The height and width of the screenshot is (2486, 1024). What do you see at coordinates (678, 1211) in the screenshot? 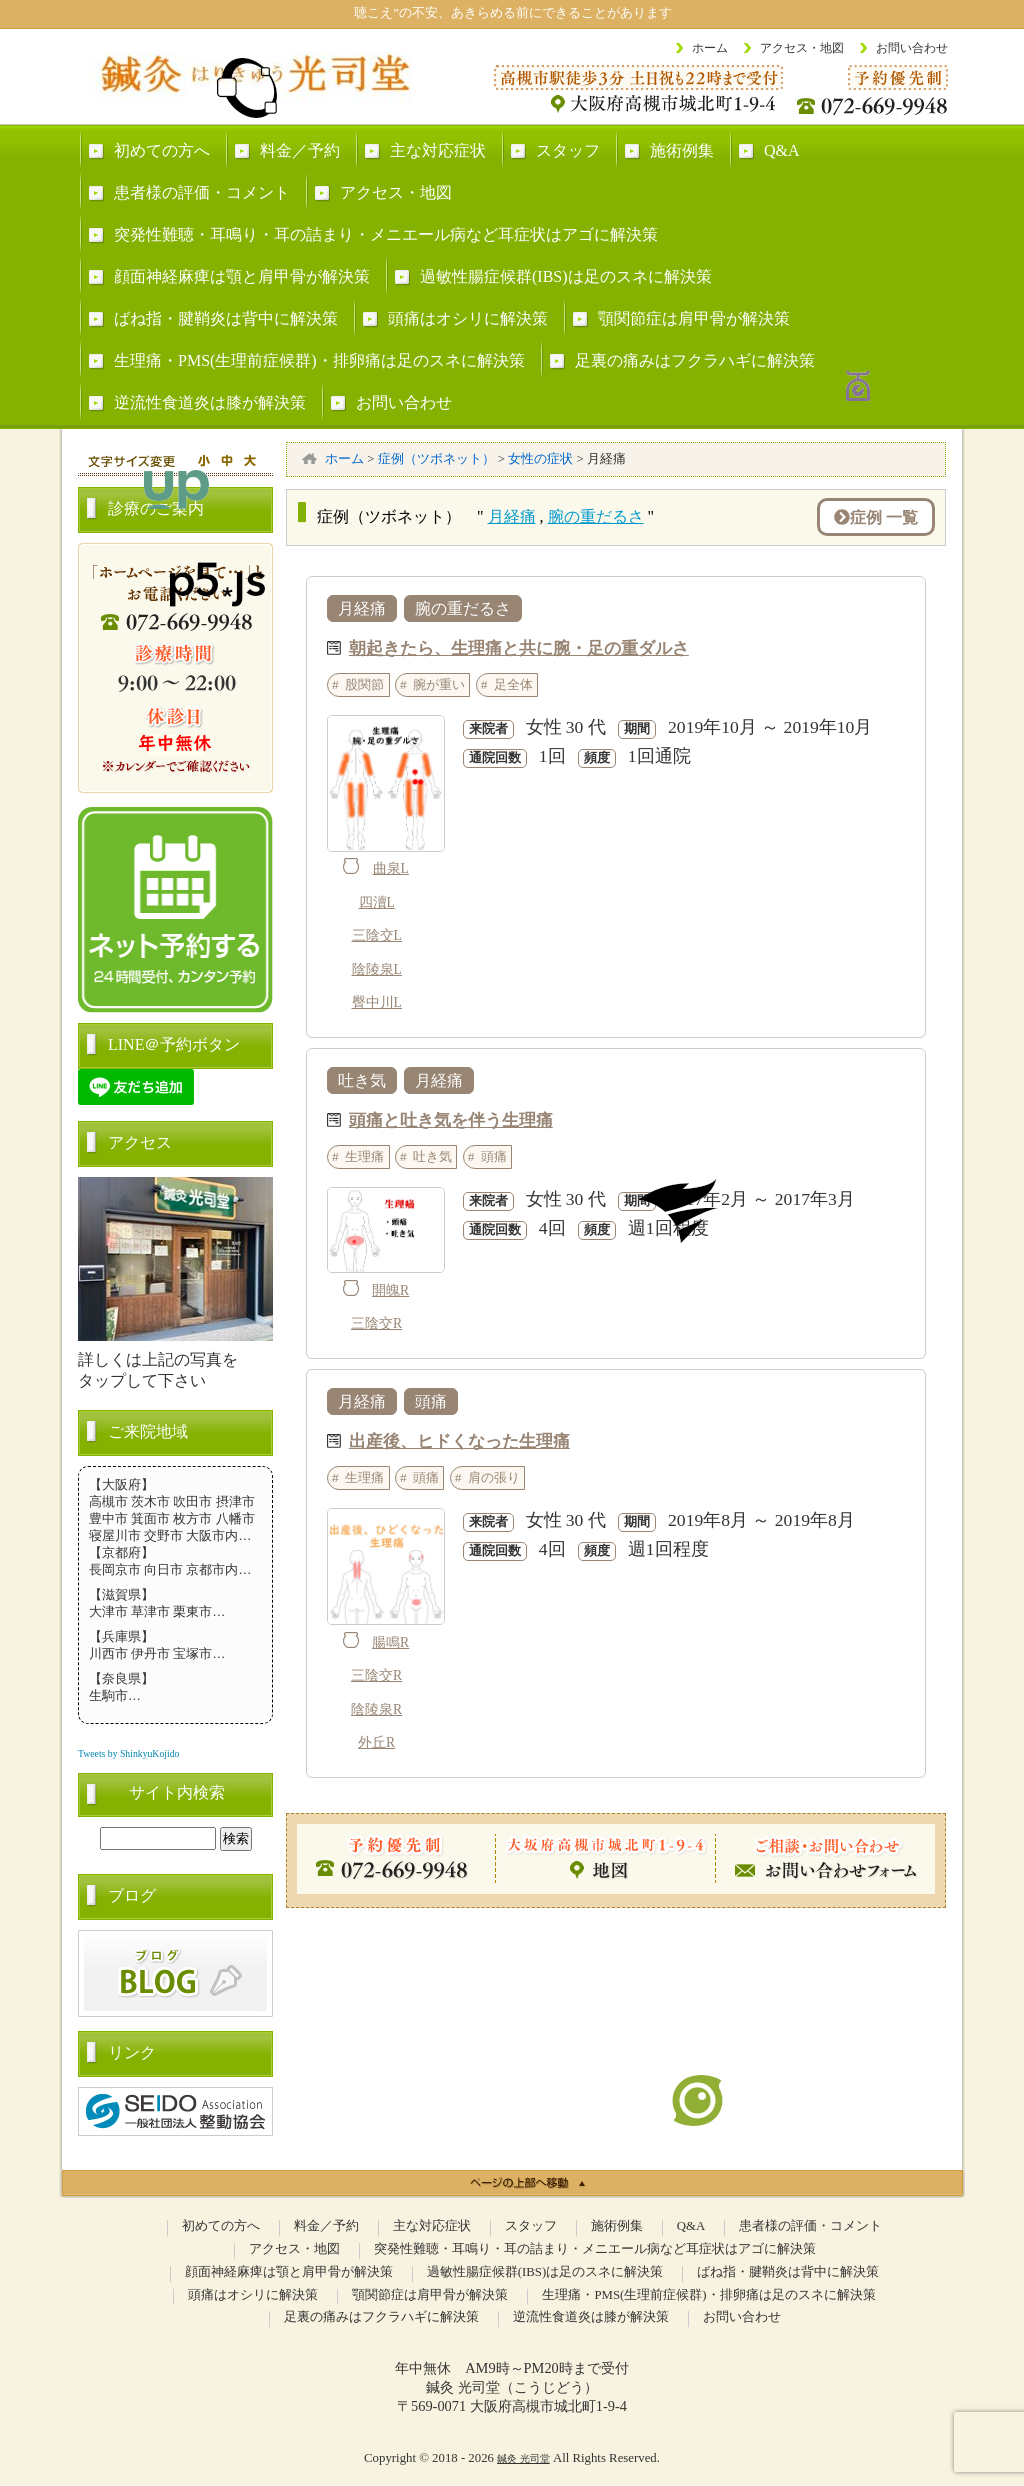
I see `Pingdom website monitoring service logo` at bounding box center [678, 1211].